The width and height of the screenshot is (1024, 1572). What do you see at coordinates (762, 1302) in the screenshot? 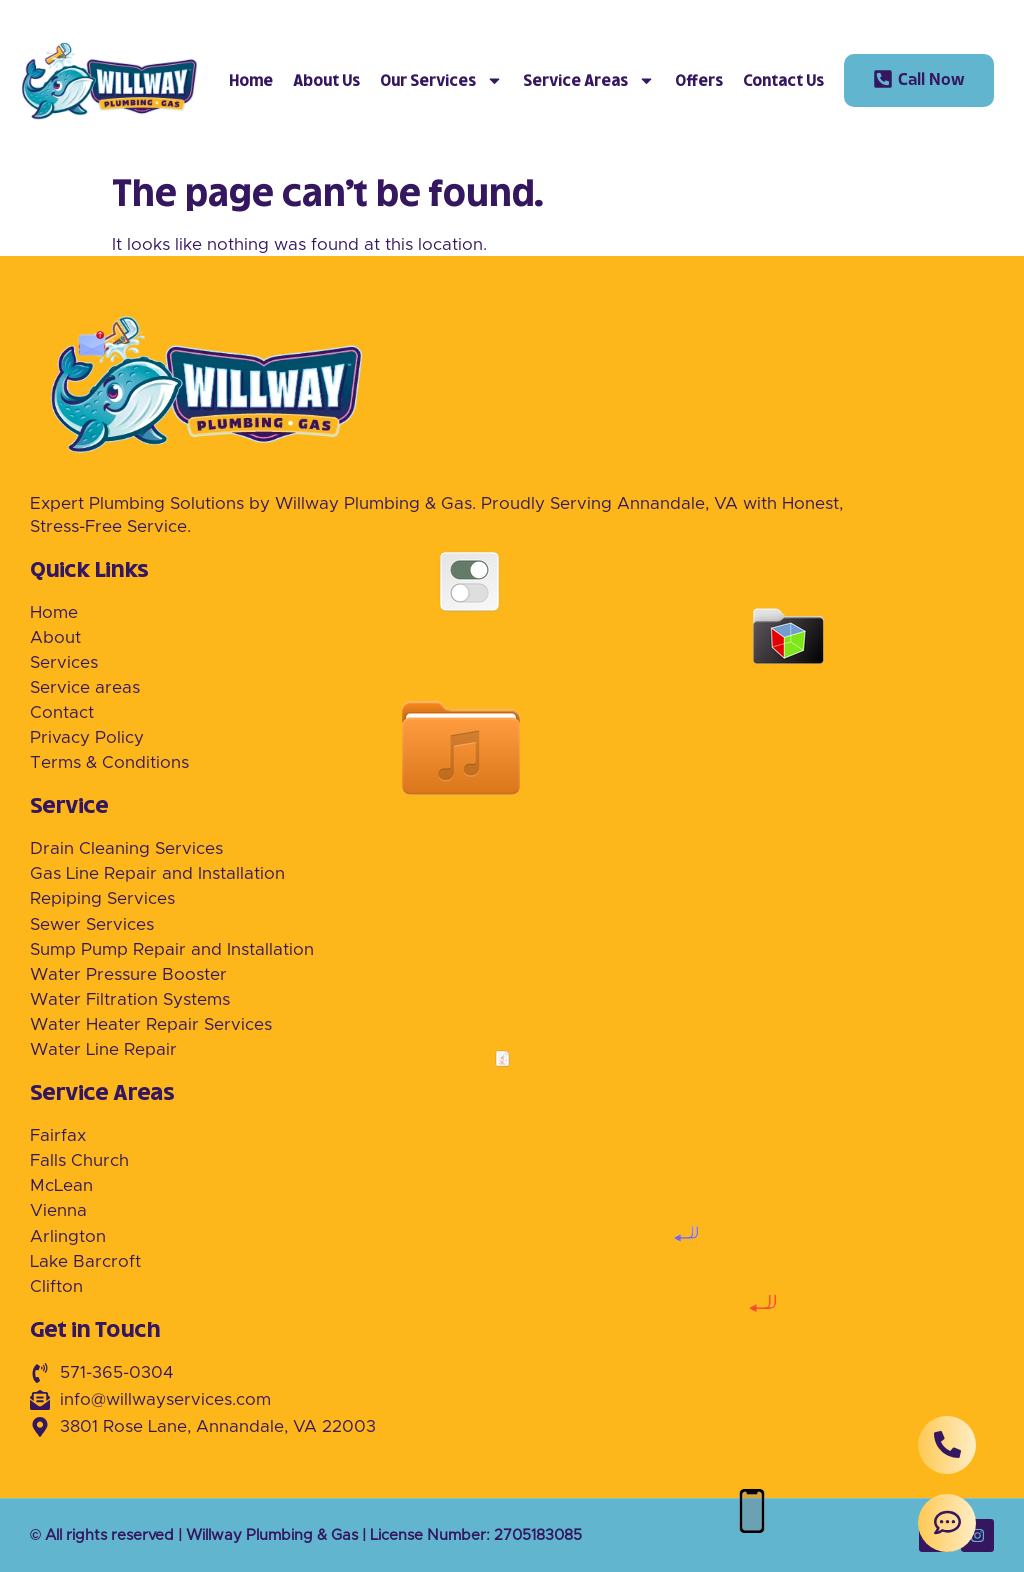
I see `reply to all recipients of an email` at bounding box center [762, 1302].